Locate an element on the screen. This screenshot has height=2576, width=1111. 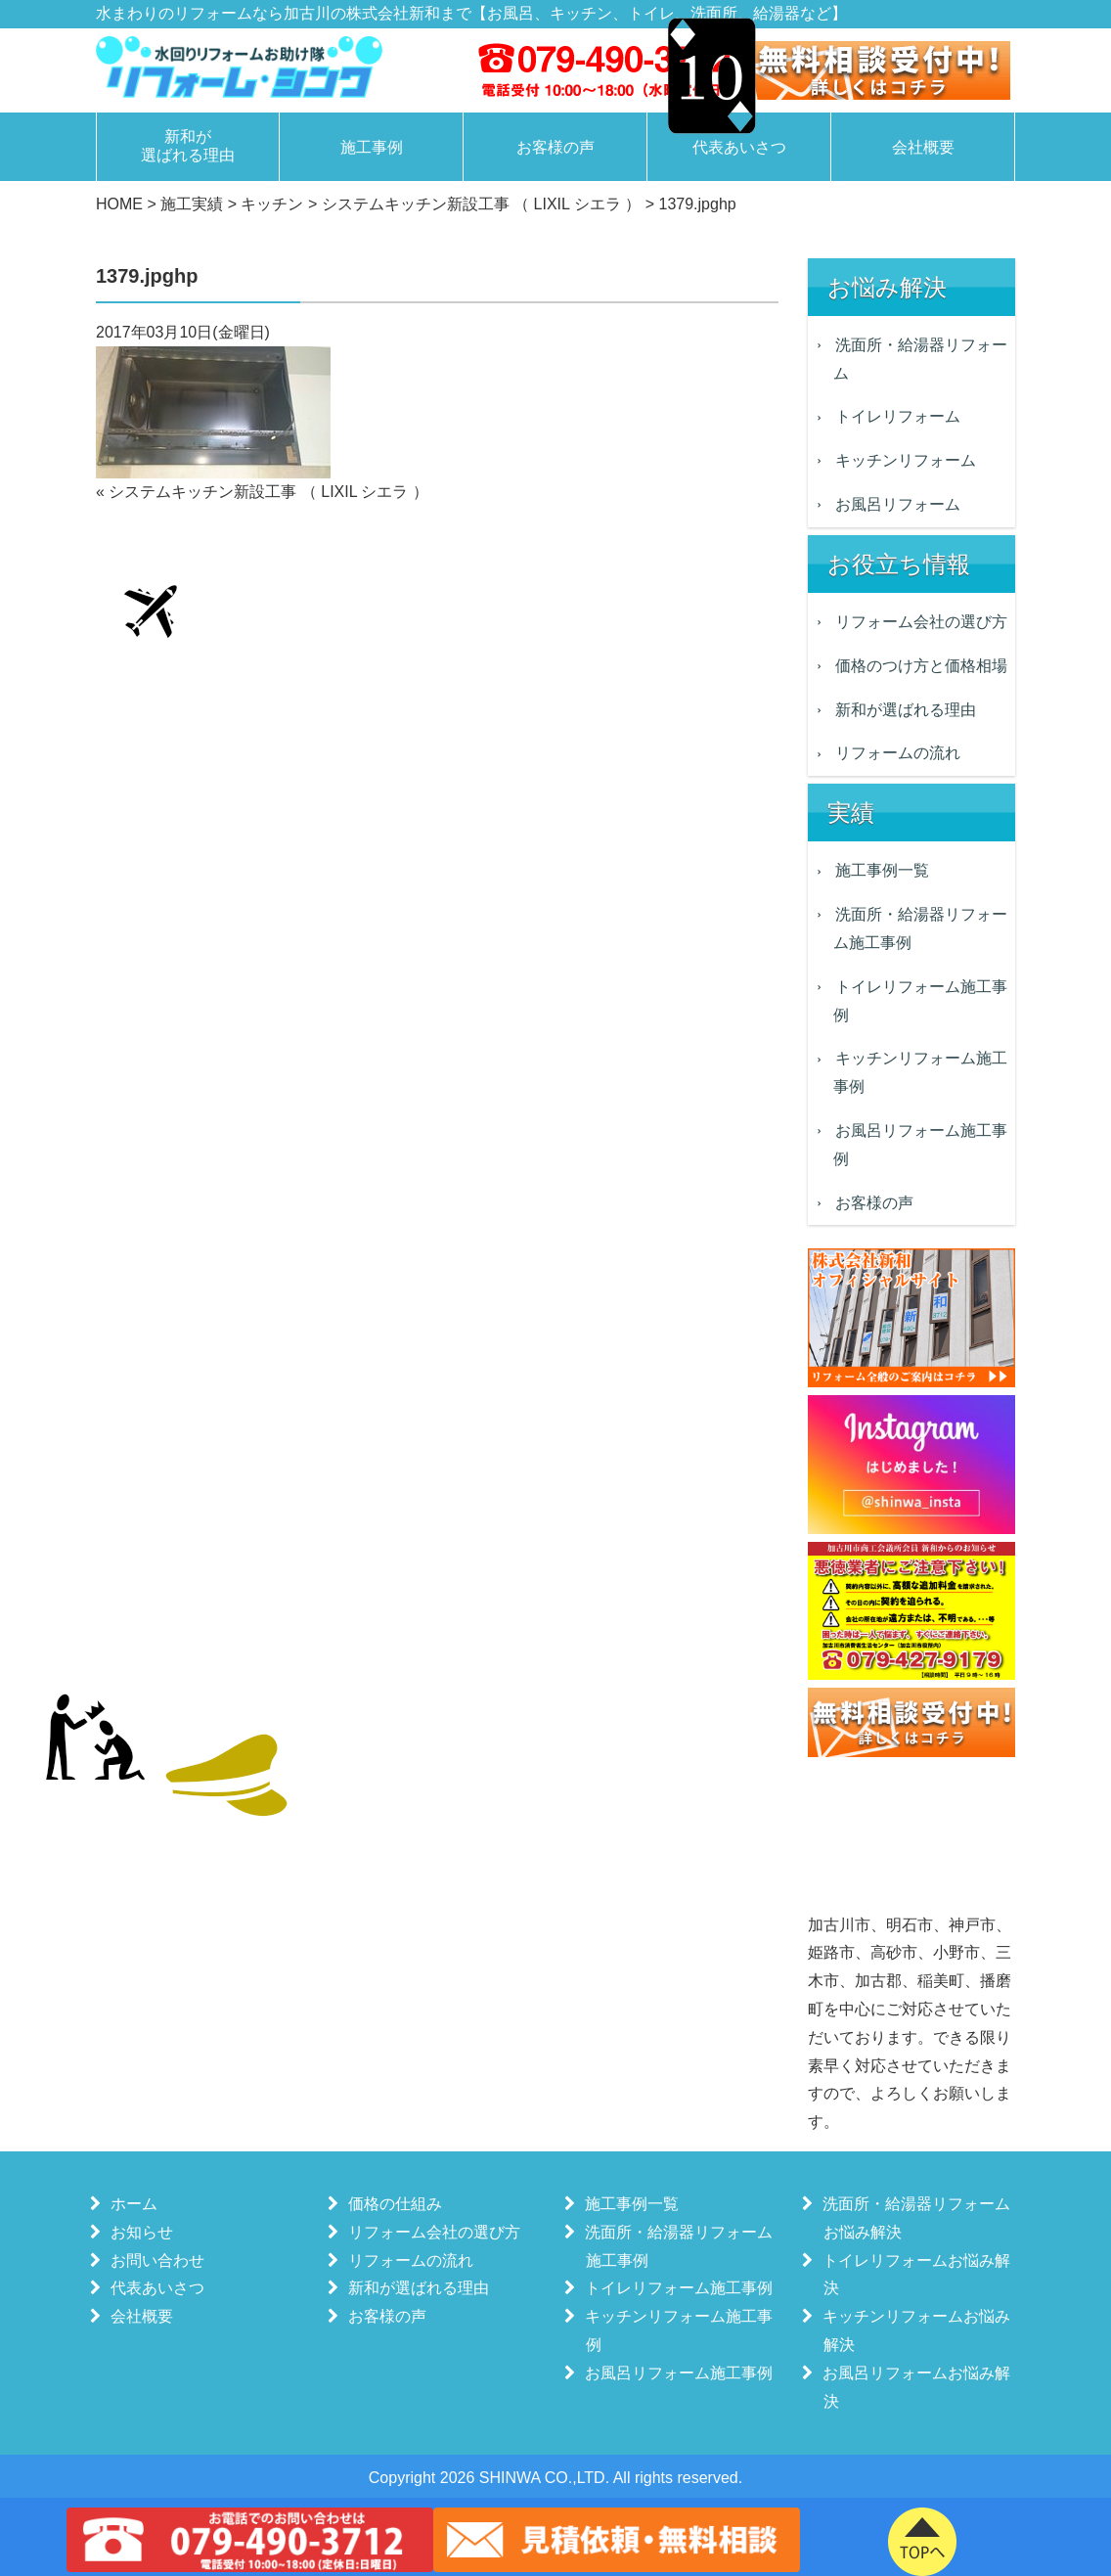
ten of diamonds playing card is located at coordinates (711, 75).